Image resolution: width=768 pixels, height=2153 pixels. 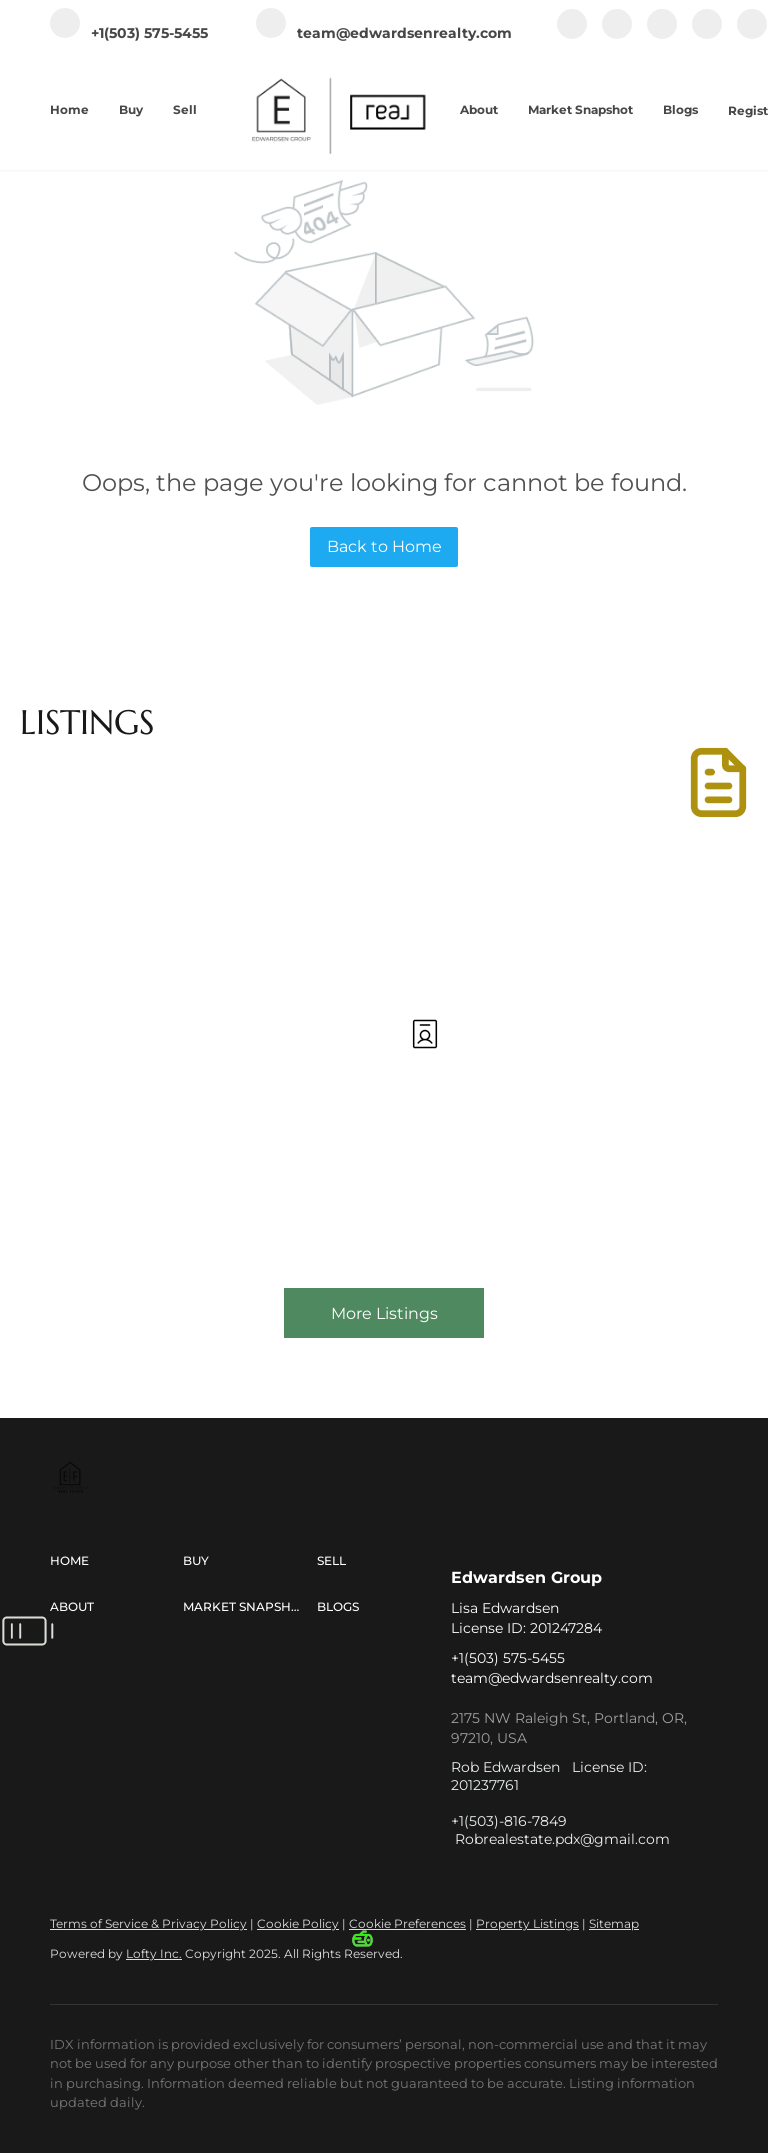 What do you see at coordinates (27, 1631) in the screenshot?
I see `indicates medium battery level` at bounding box center [27, 1631].